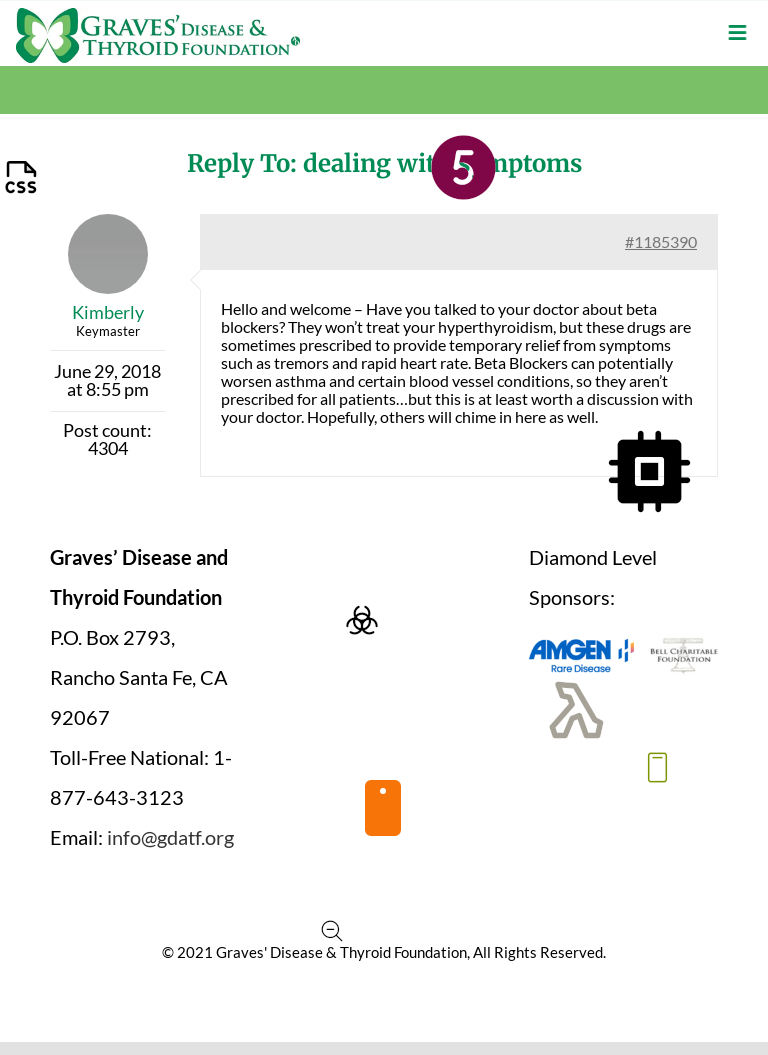 The width and height of the screenshot is (768, 1055). Describe the element at coordinates (332, 931) in the screenshot. I see `zoom out` at that location.